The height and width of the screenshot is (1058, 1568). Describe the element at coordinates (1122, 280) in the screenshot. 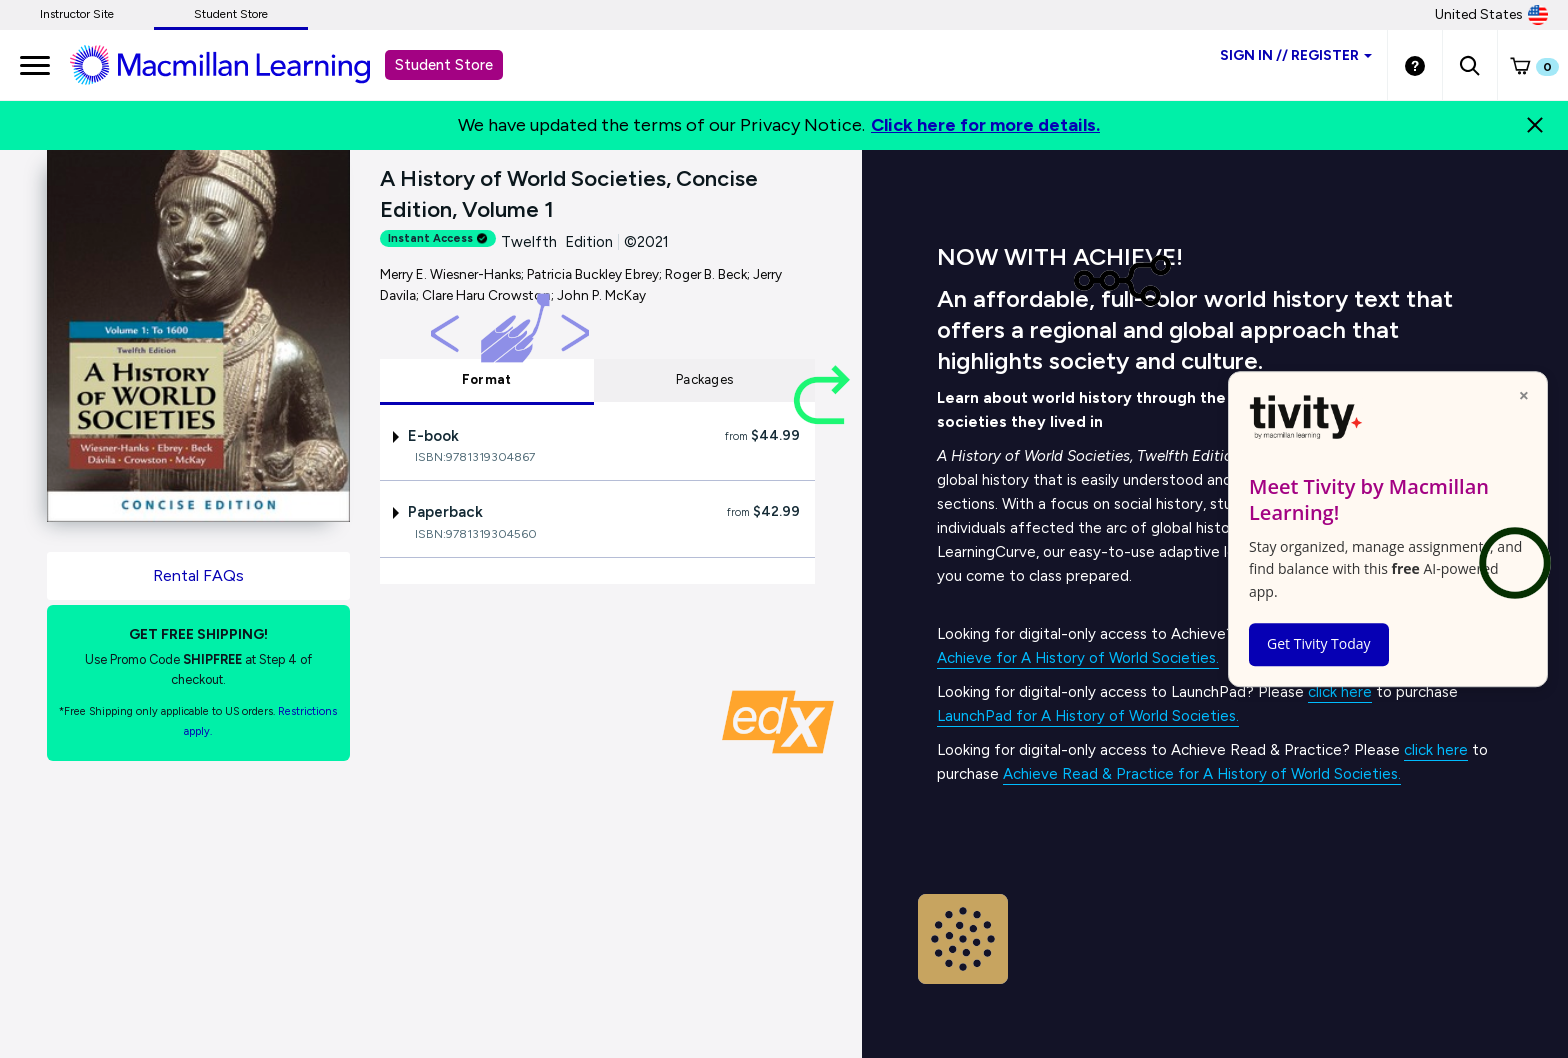

I see `open n8n workflow automation platform` at that location.